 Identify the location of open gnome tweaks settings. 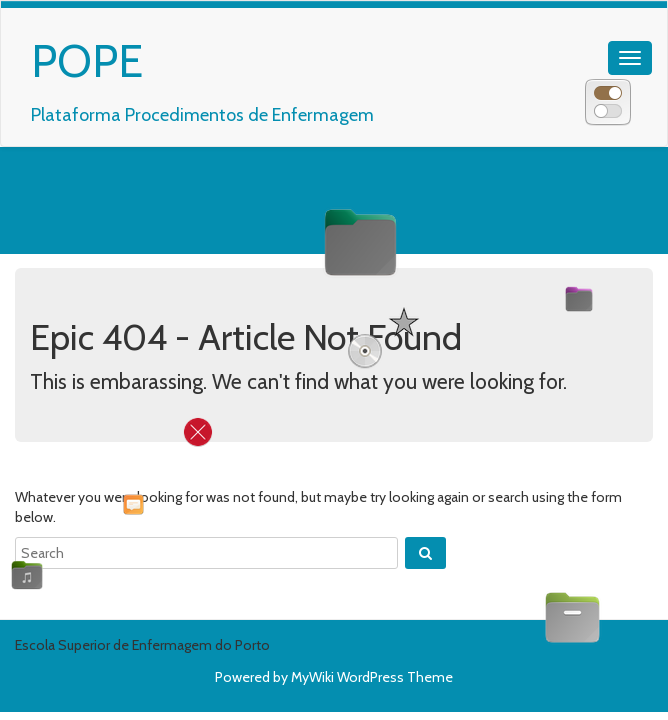
(608, 102).